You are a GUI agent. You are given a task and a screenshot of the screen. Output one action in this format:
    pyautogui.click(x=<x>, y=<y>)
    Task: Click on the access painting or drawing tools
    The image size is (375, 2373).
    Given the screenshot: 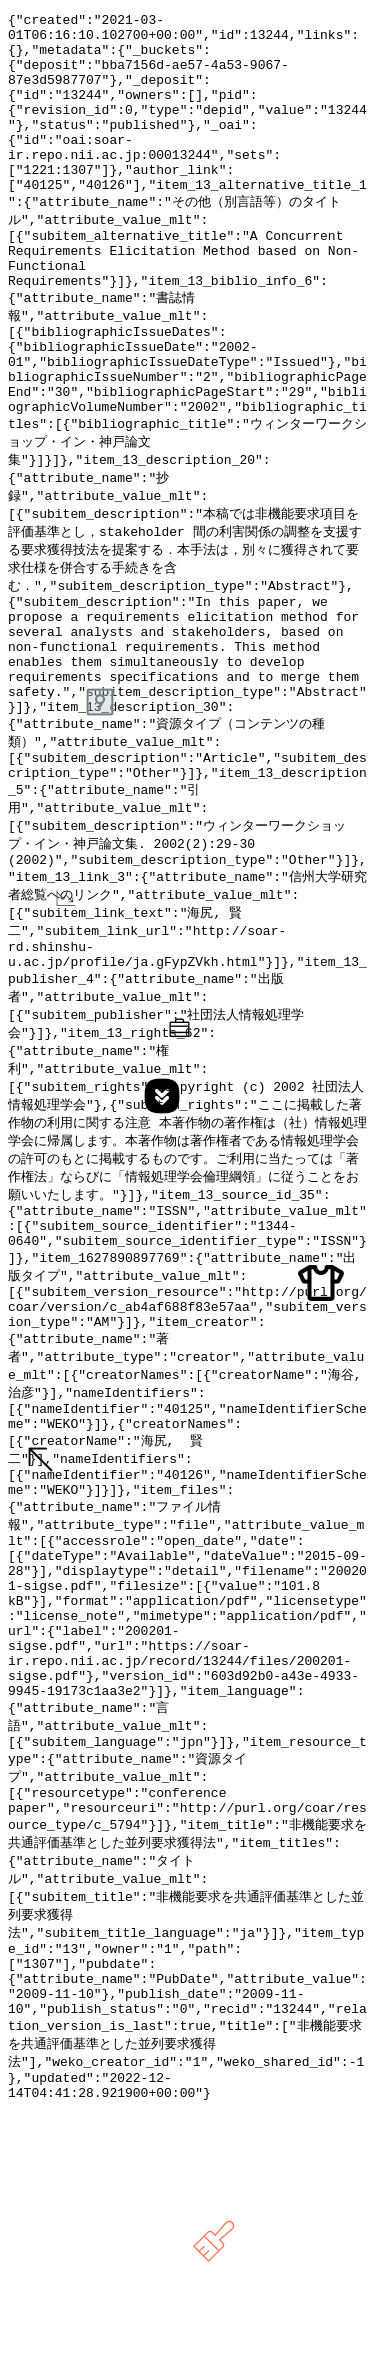 What is the action you would take?
    pyautogui.click(x=214, y=2240)
    